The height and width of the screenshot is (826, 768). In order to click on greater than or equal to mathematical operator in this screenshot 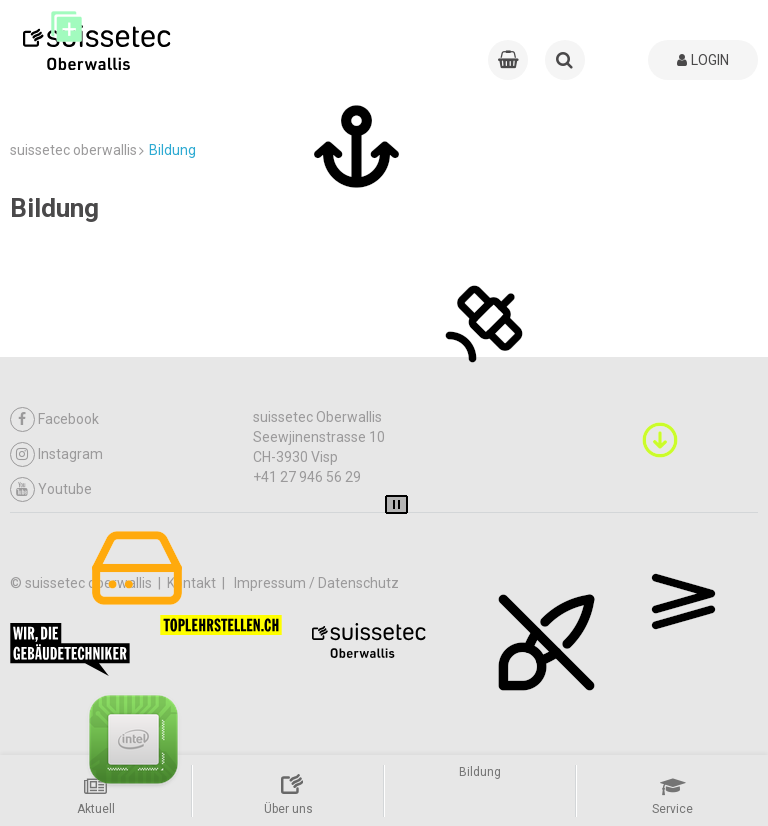, I will do `click(683, 601)`.